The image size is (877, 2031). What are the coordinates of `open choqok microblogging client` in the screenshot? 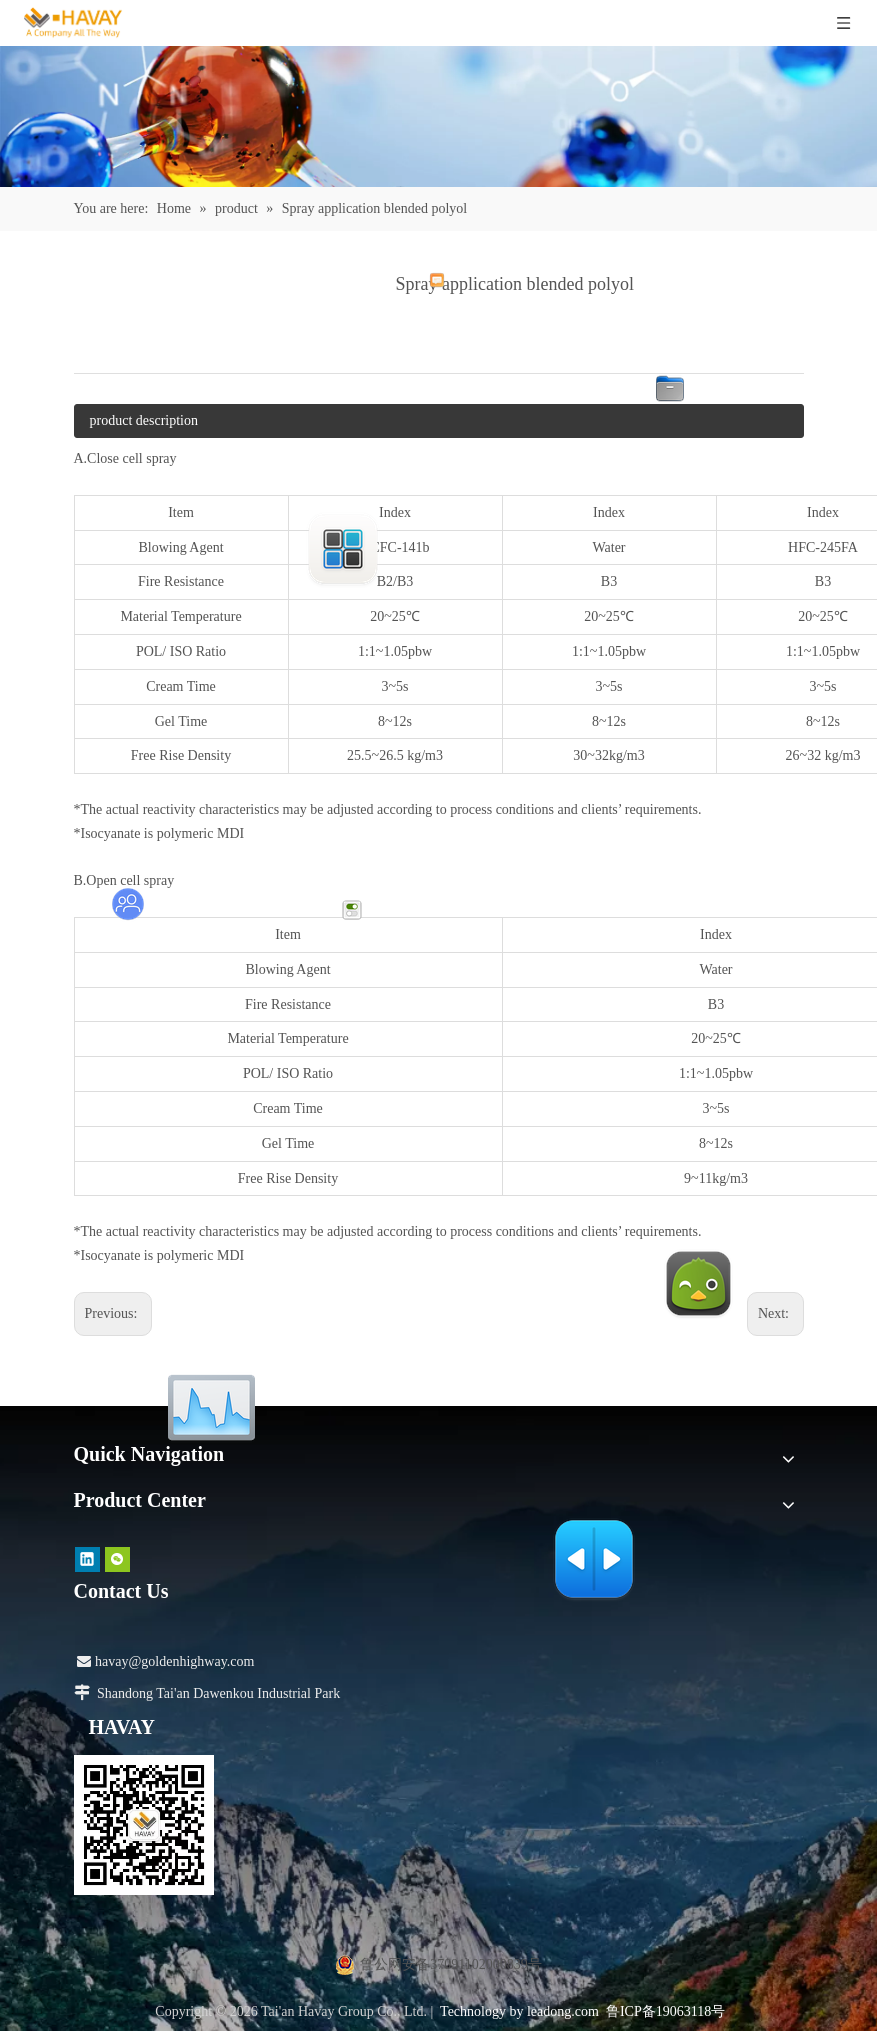 It's located at (698, 1283).